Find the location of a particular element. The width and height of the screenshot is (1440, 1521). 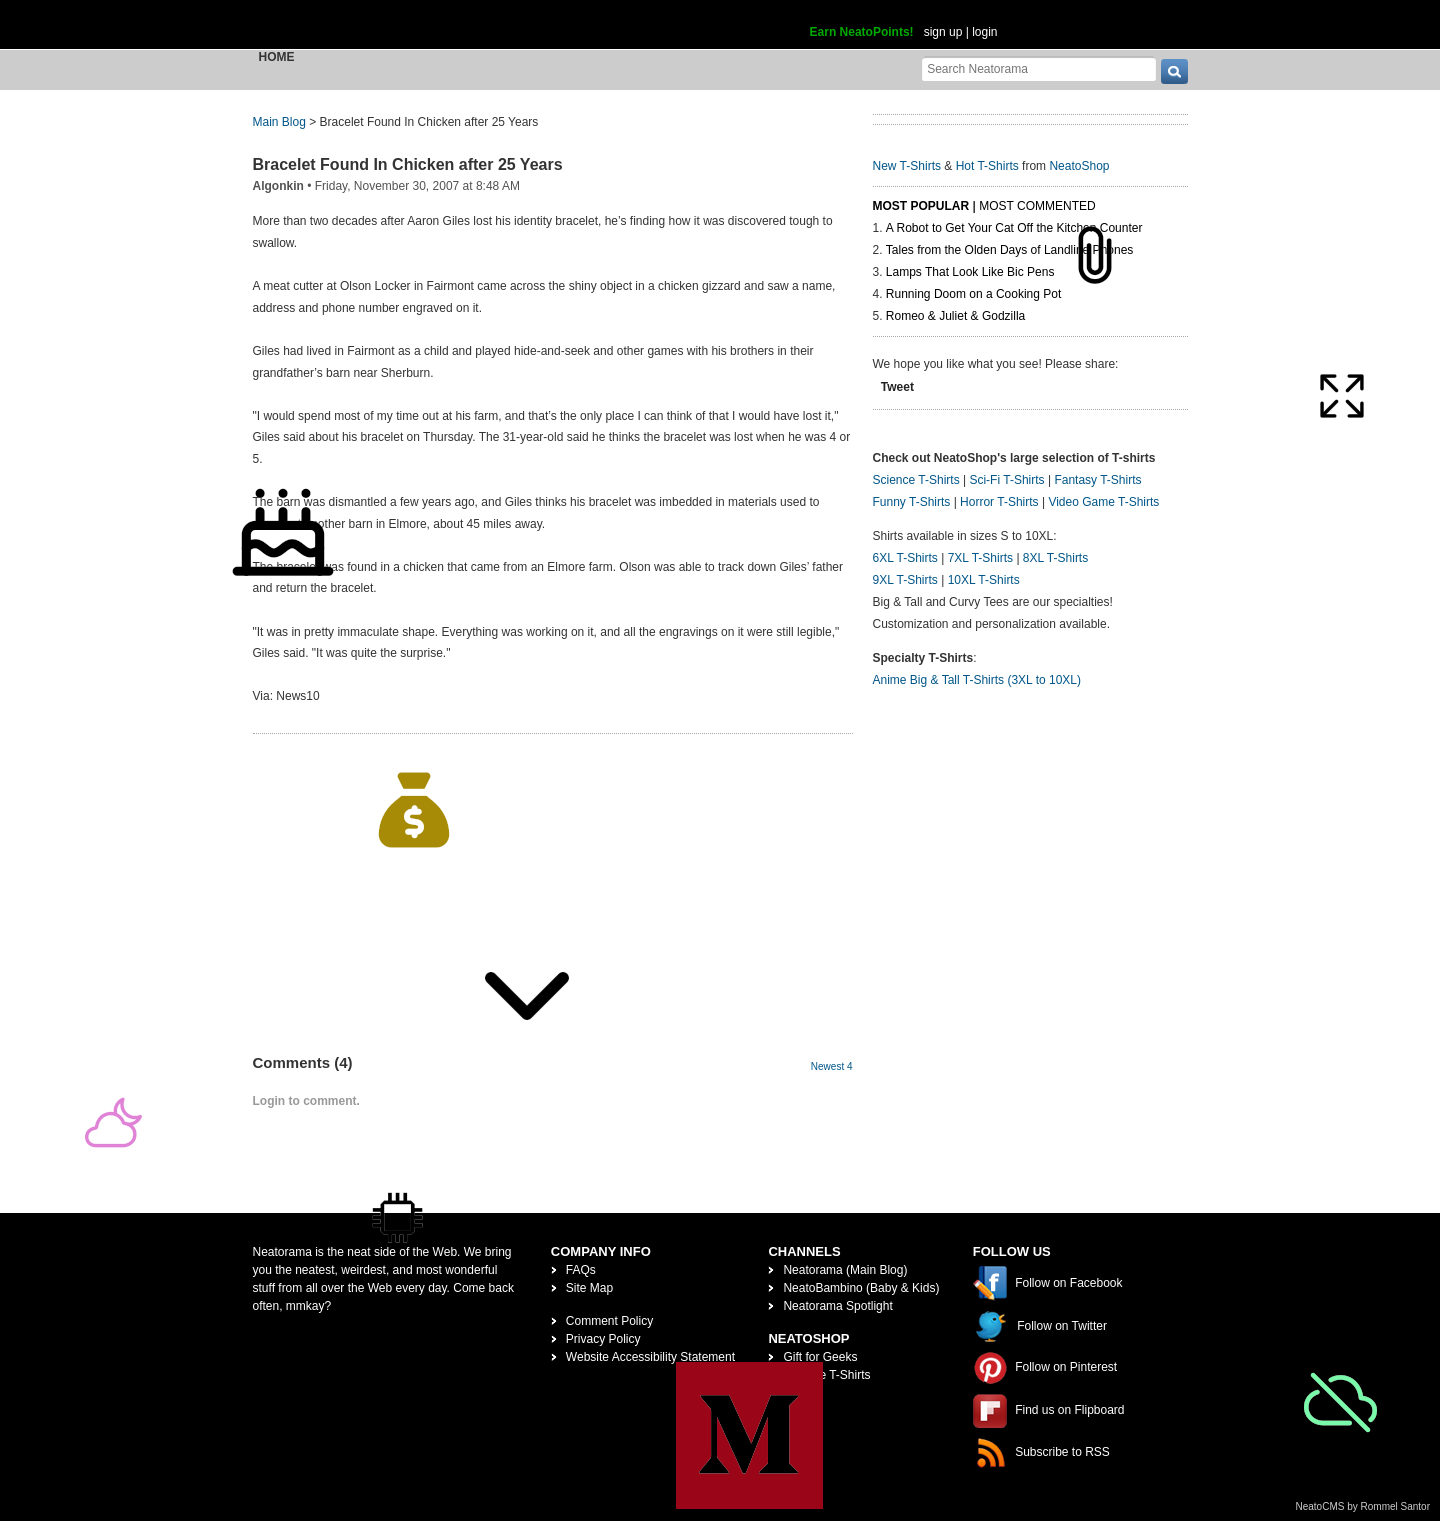

open the Medium app is located at coordinates (749, 1435).